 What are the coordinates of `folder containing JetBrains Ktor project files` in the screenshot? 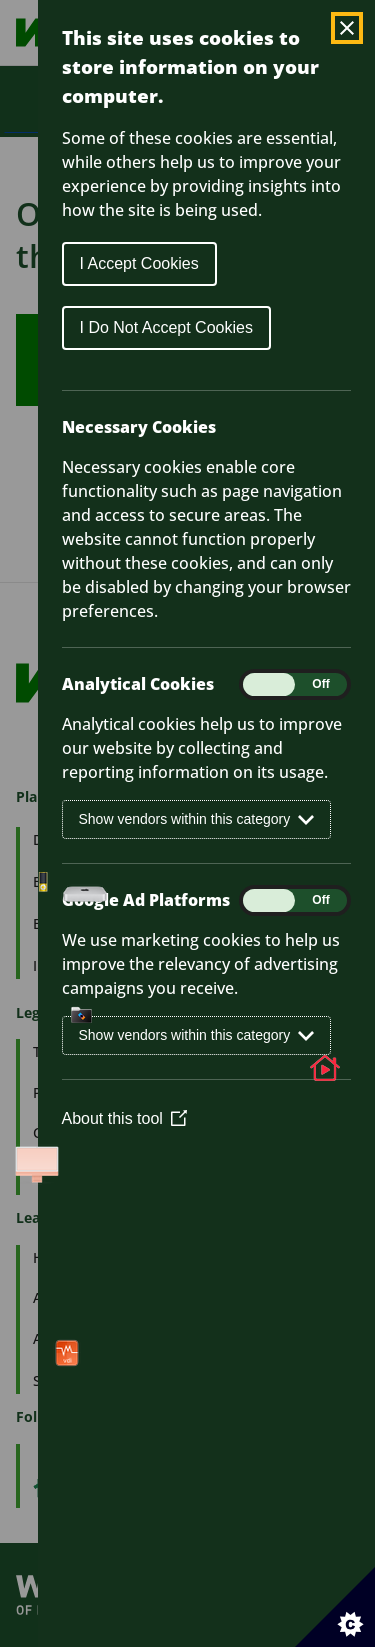 It's located at (81, 1015).